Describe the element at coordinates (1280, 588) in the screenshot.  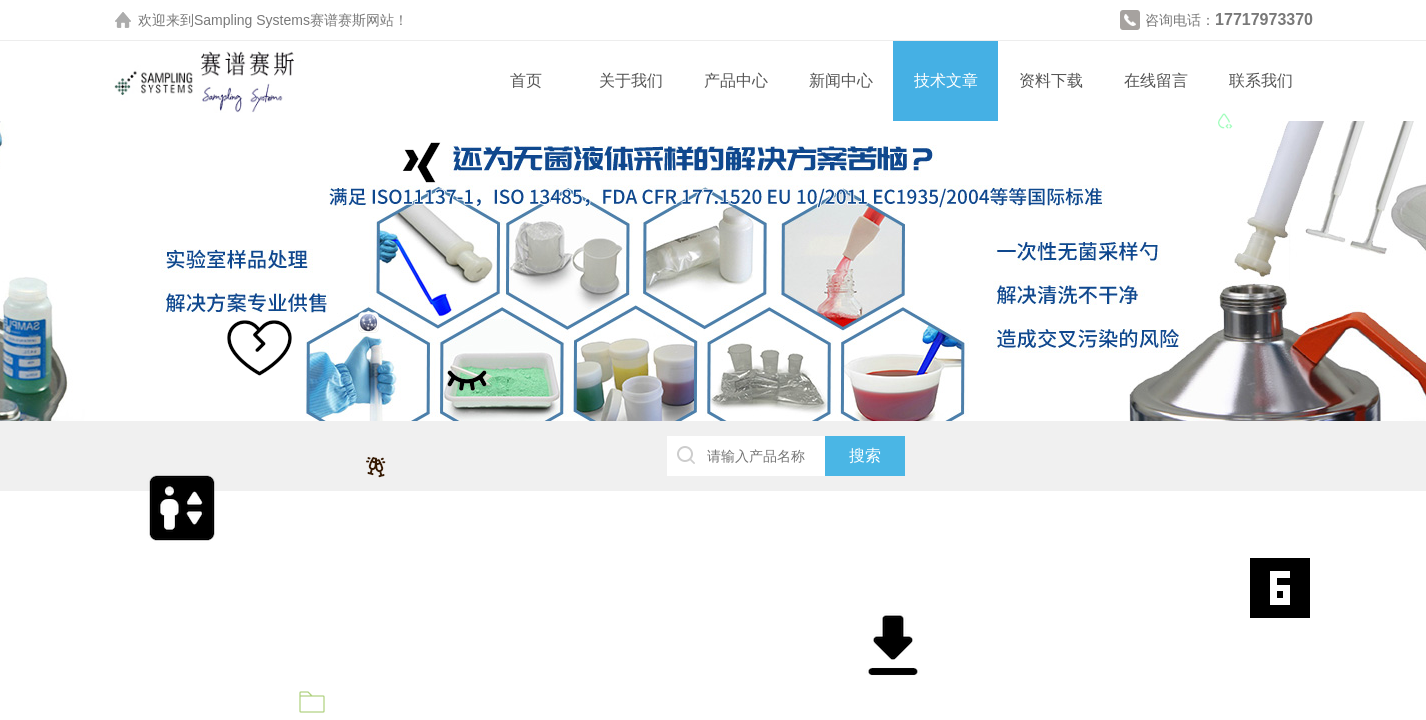
I see `indicates step 6 in a multi-step process` at that location.